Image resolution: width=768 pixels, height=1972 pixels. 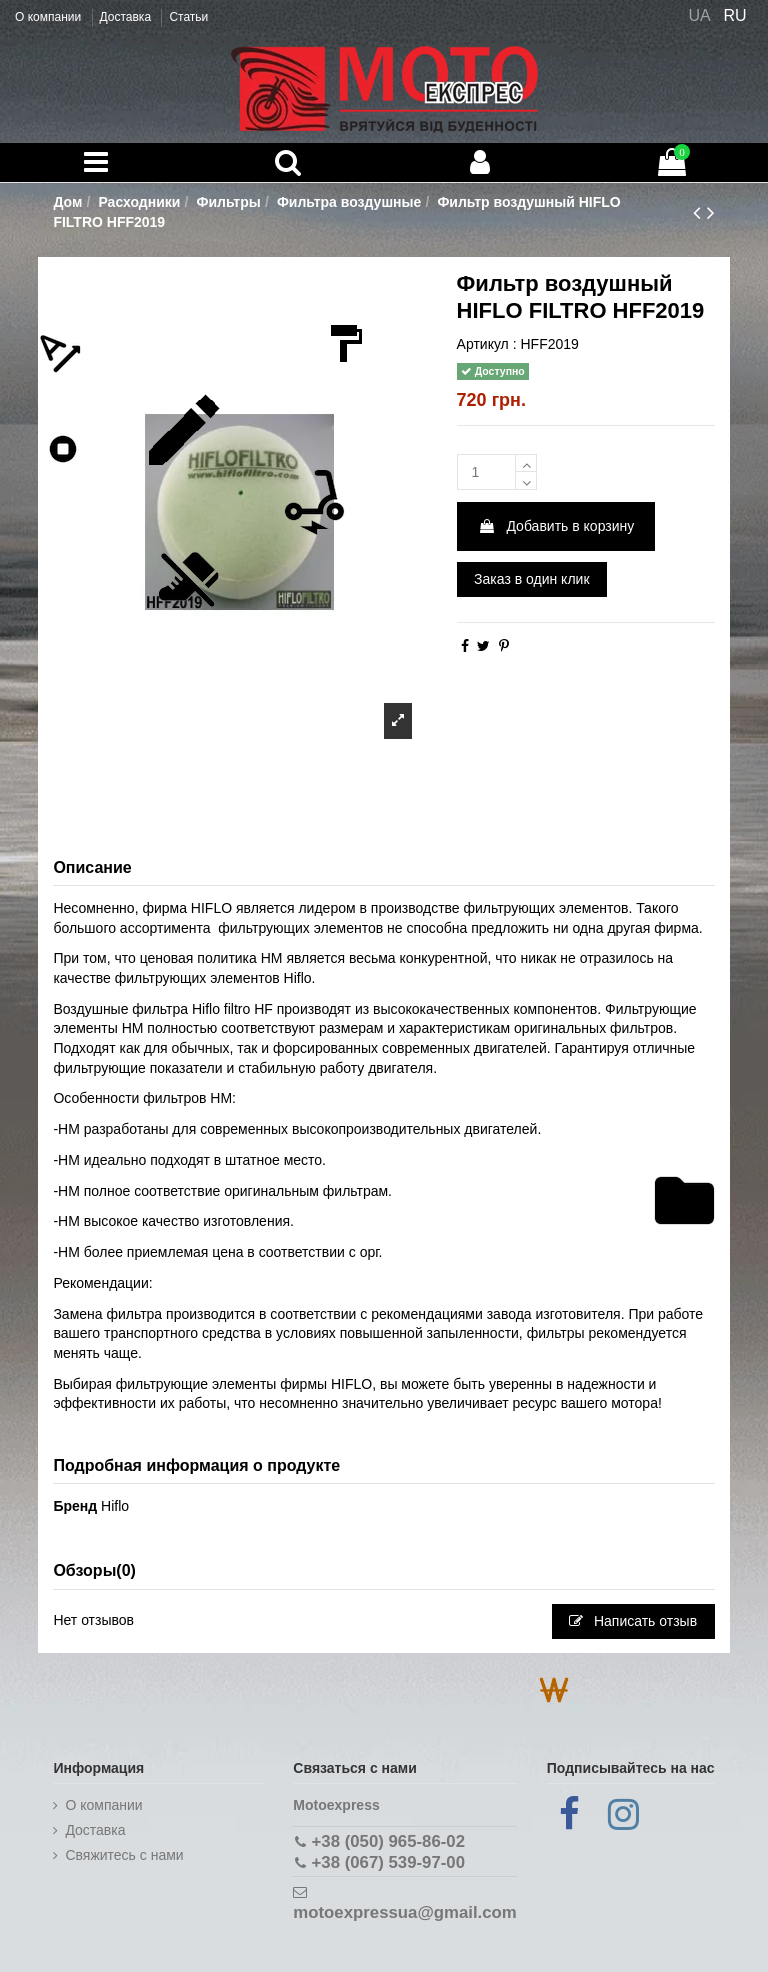 What do you see at coordinates (183, 430) in the screenshot?
I see `edit or modify content` at bounding box center [183, 430].